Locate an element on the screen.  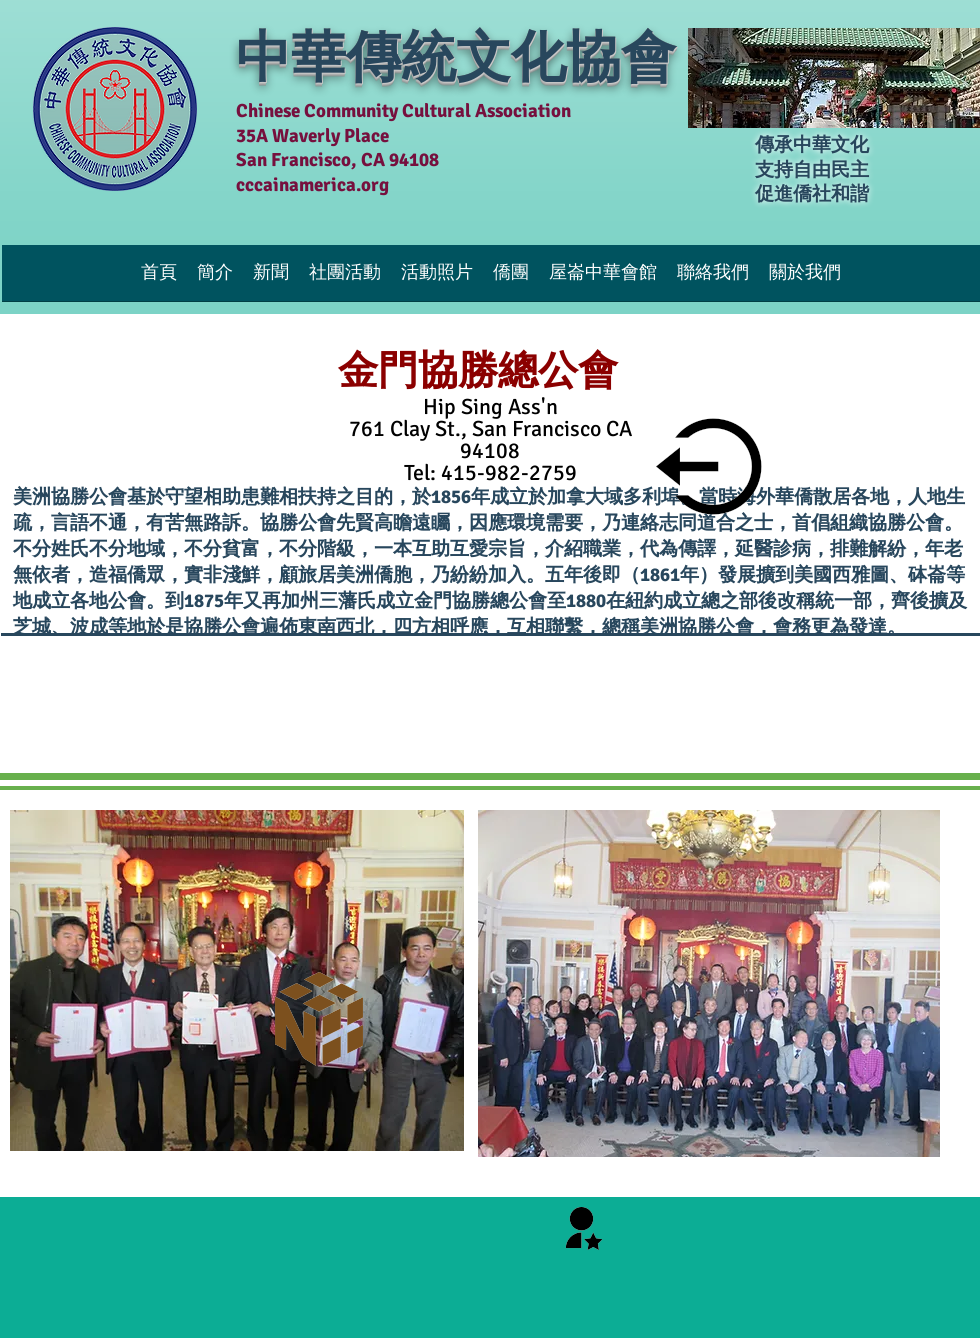
view favorite or starred user is located at coordinates (581, 1228).